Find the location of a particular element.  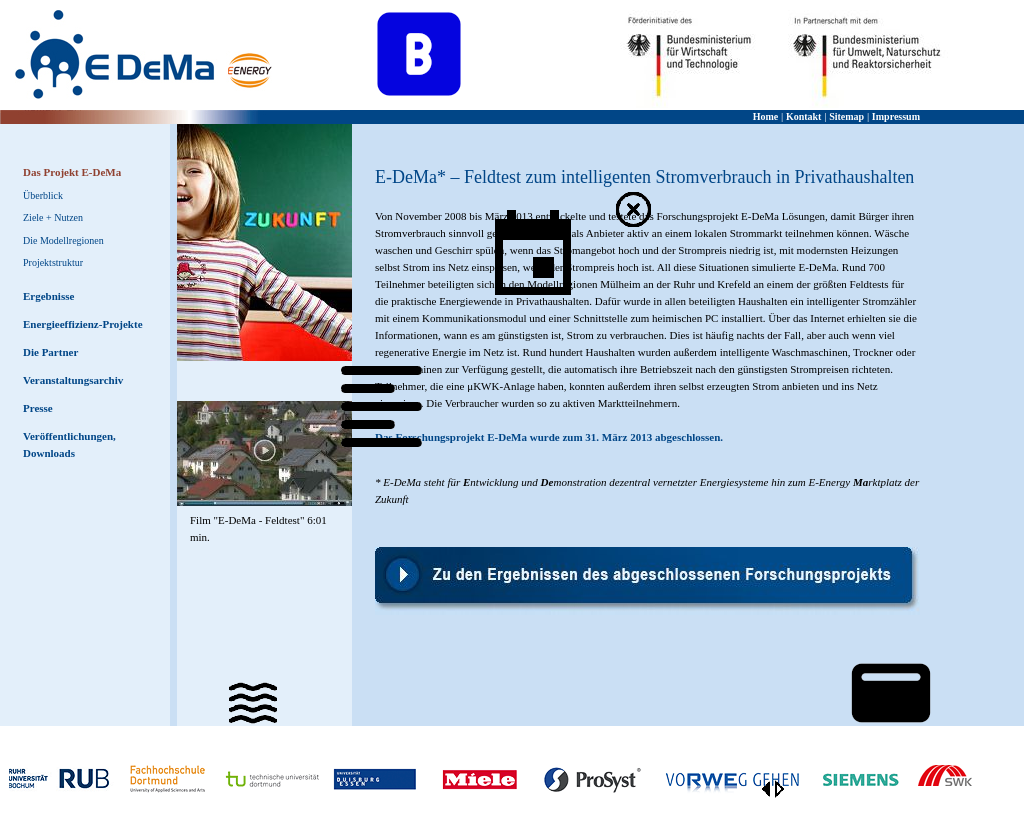

dismiss or close a dialog is located at coordinates (633, 209).